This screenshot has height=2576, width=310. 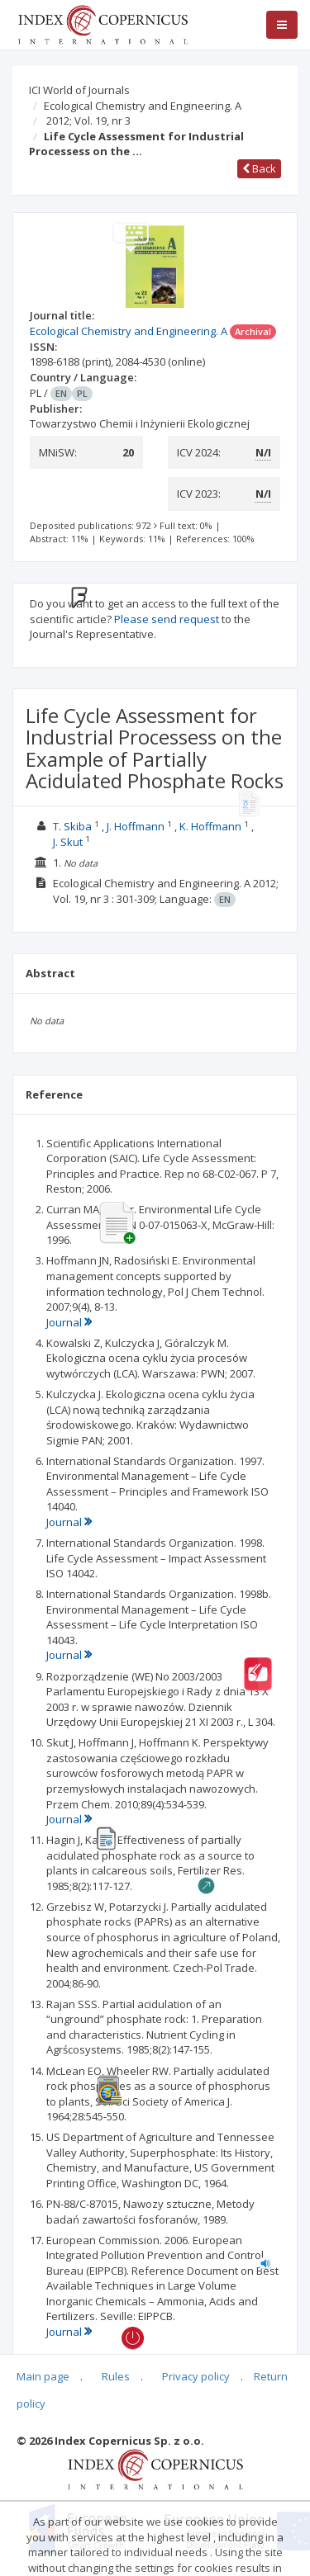 I want to click on hide the virtual keyboard, so click(x=131, y=237).